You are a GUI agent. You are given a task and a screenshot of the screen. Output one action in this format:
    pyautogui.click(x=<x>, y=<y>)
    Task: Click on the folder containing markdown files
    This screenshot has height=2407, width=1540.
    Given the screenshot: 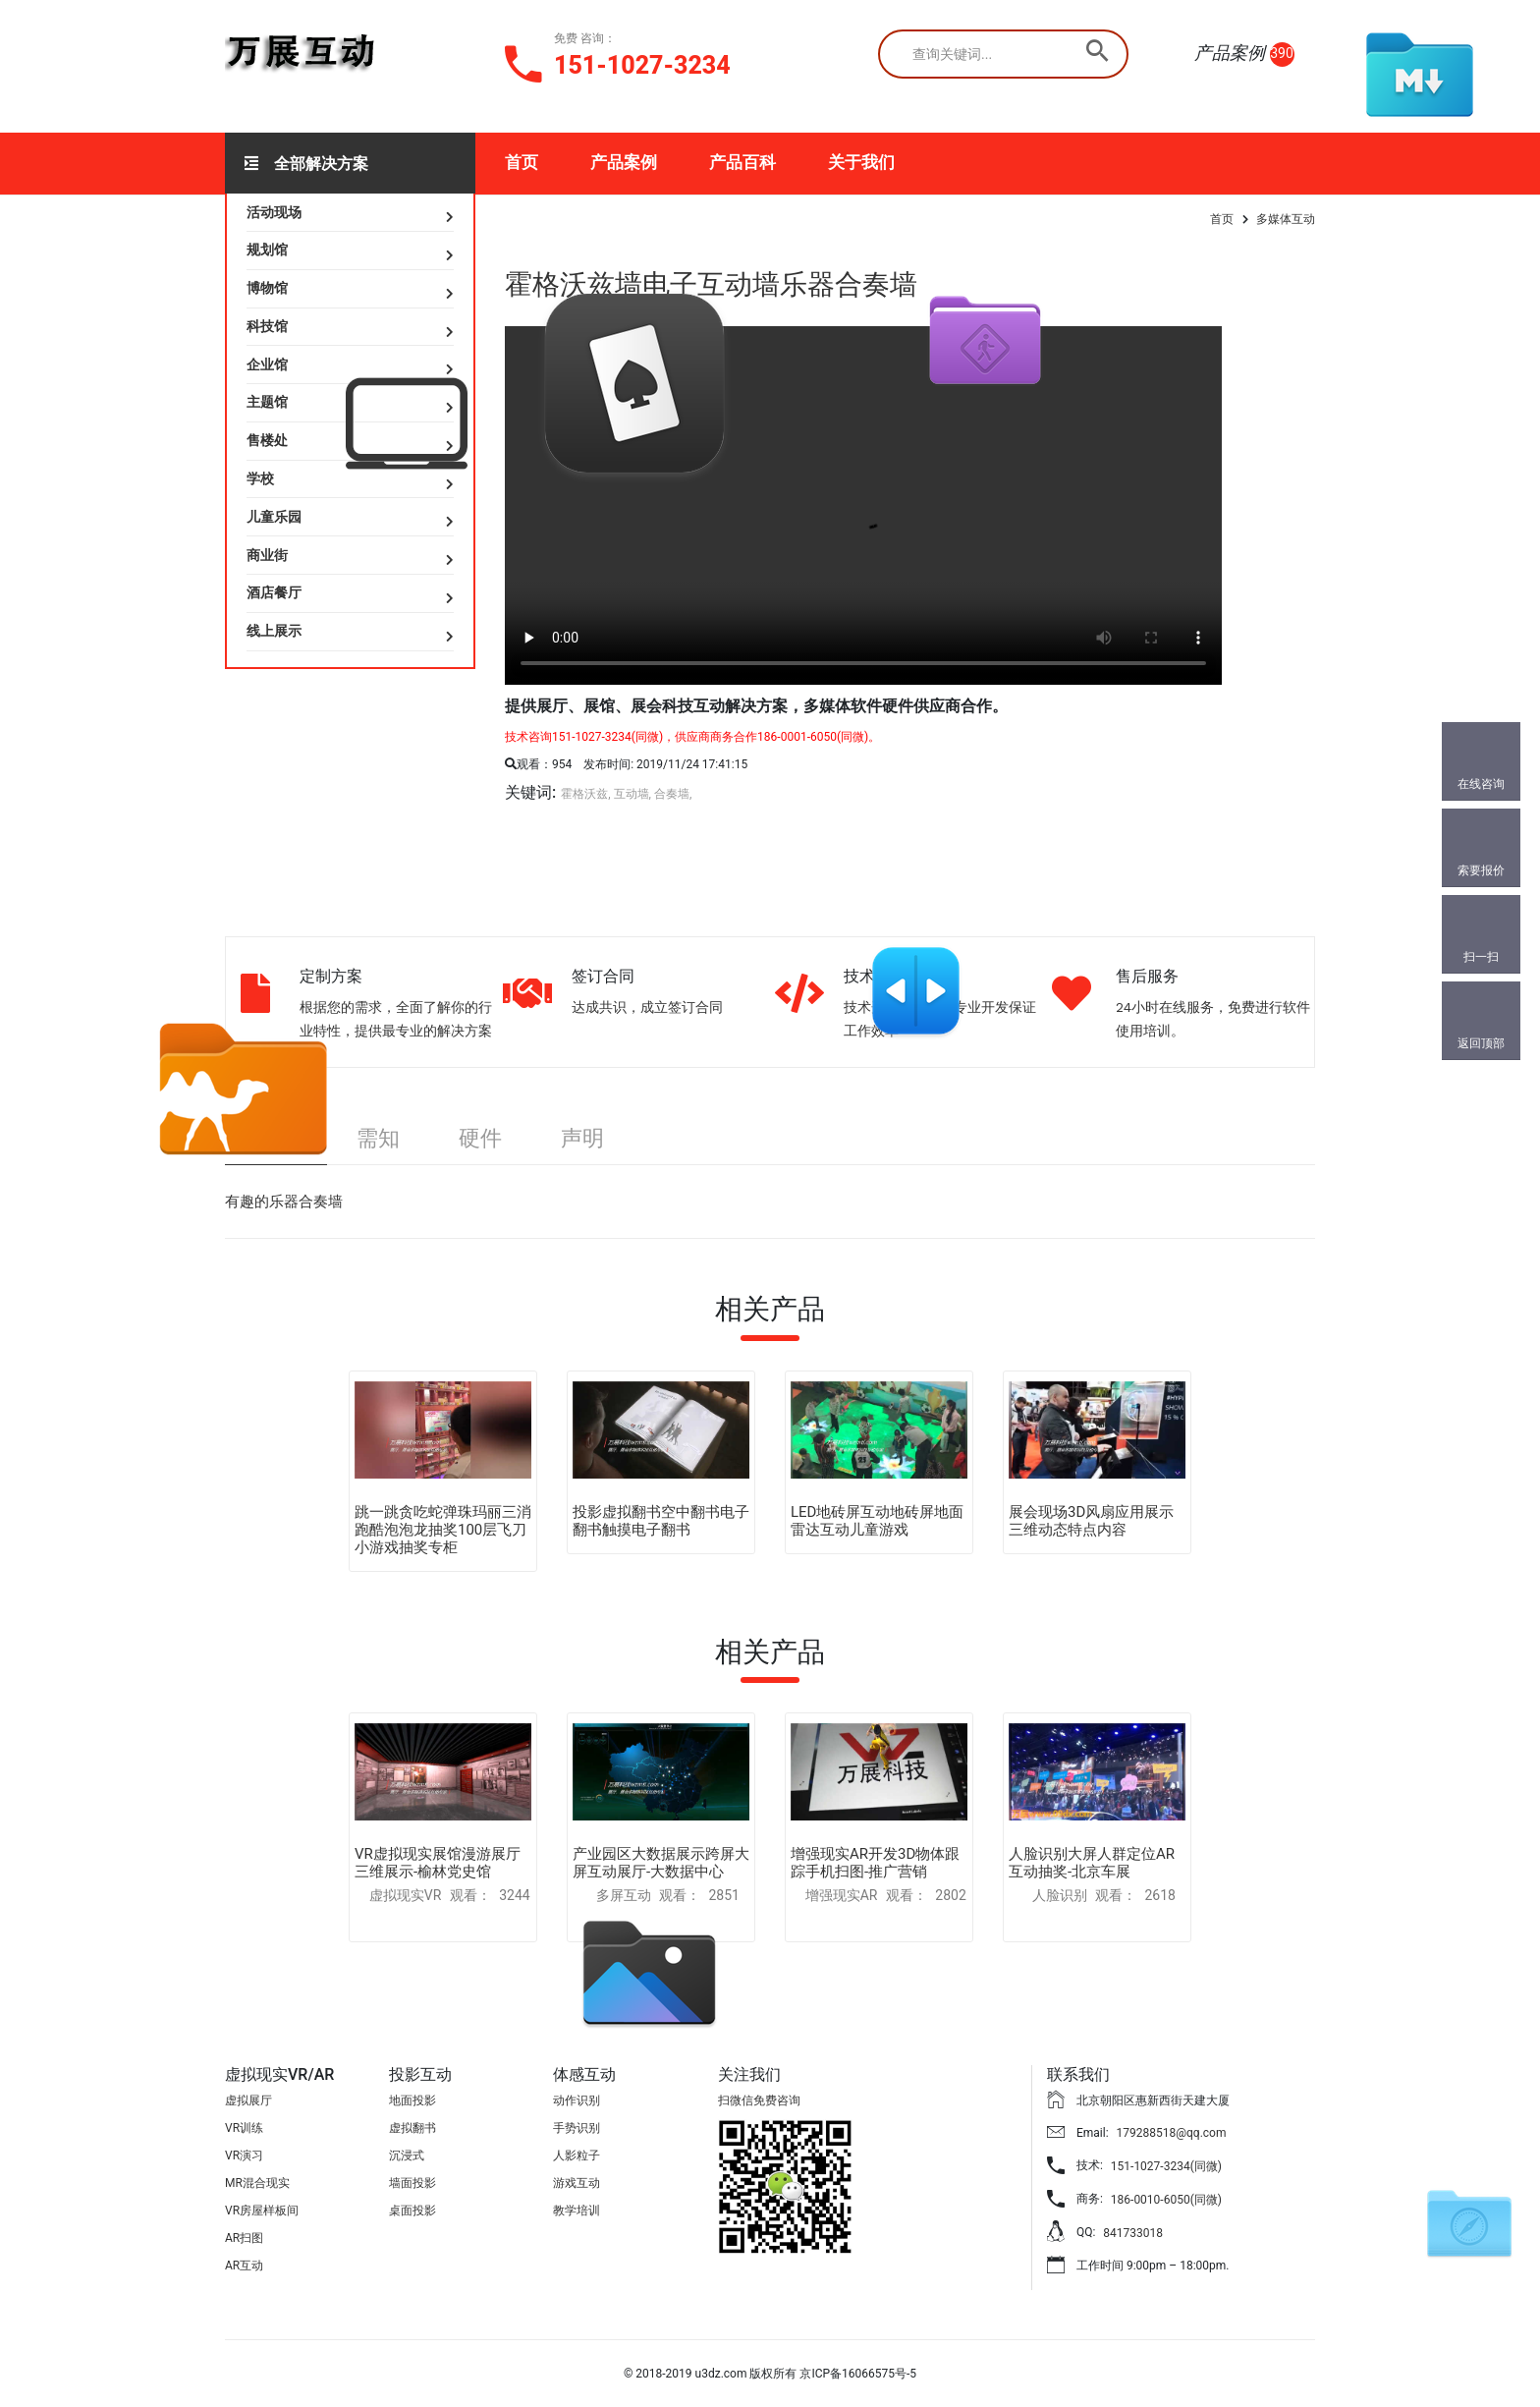 What is the action you would take?
    pyautogui.click(x=1419, y=78)
    